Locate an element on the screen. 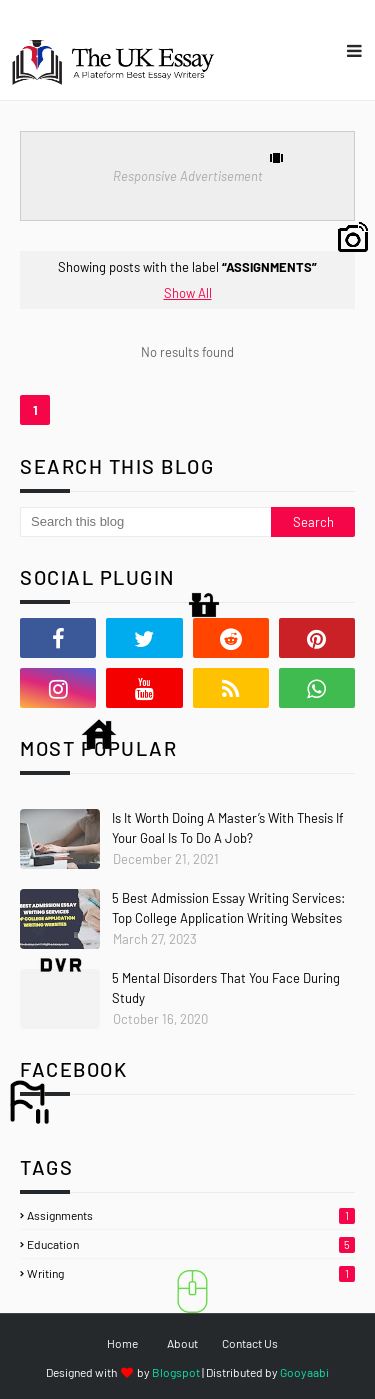 This screenshot has height=1399, width=375. connect to a wireless or external camera is located at coordinates (353, 237).